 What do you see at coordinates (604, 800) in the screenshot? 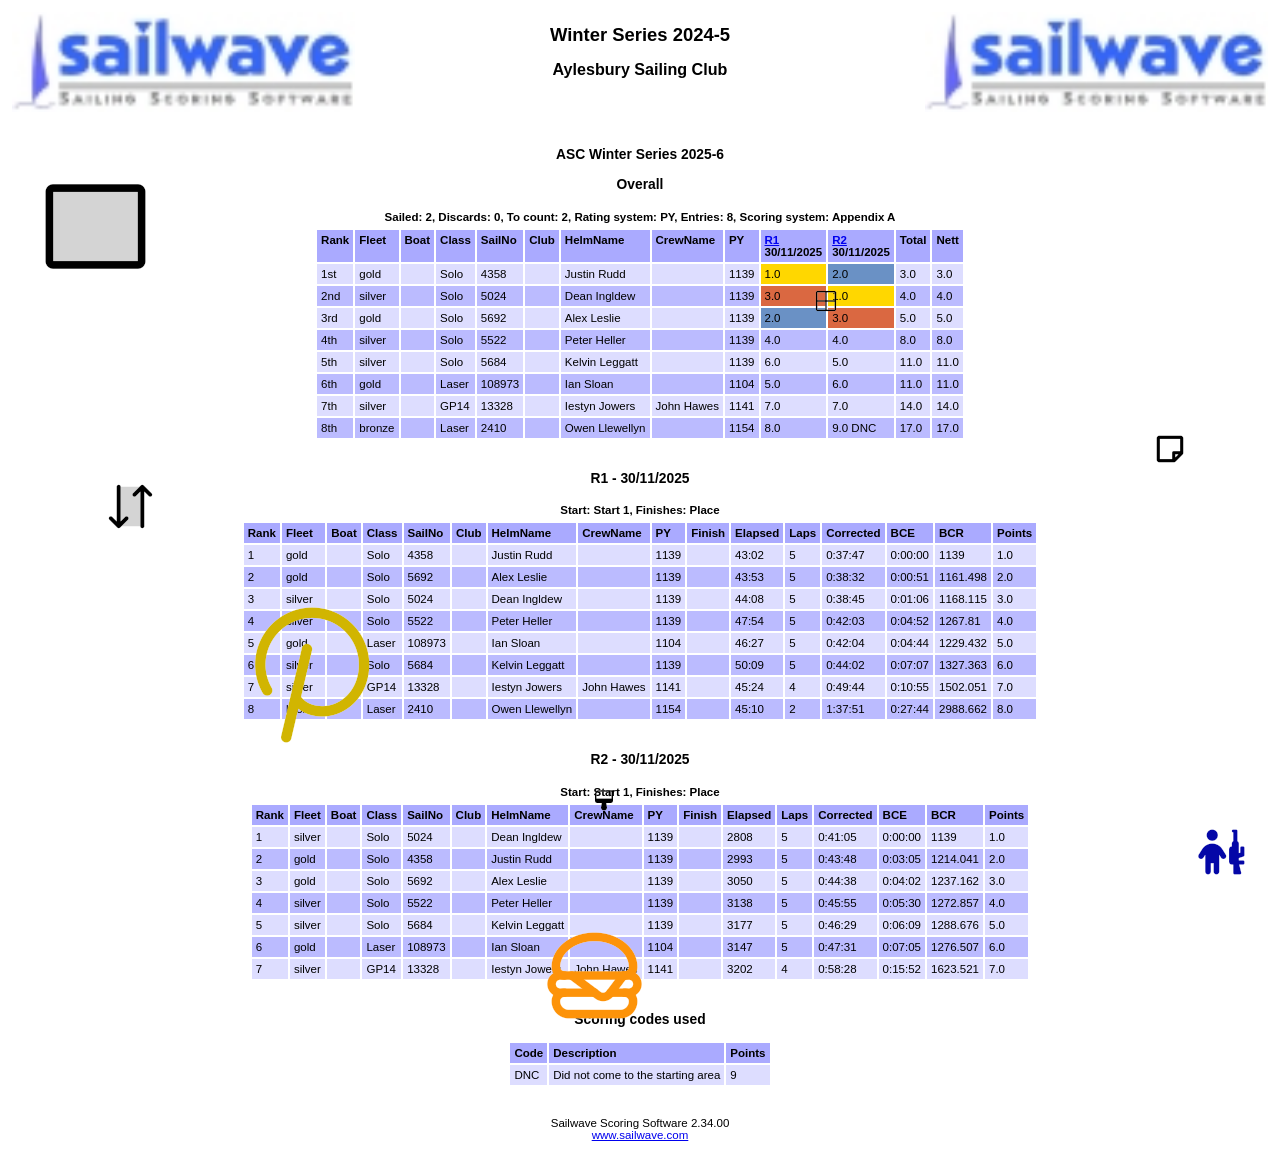
I see `access painting or drawing tools` at bounding box center [604, 800].